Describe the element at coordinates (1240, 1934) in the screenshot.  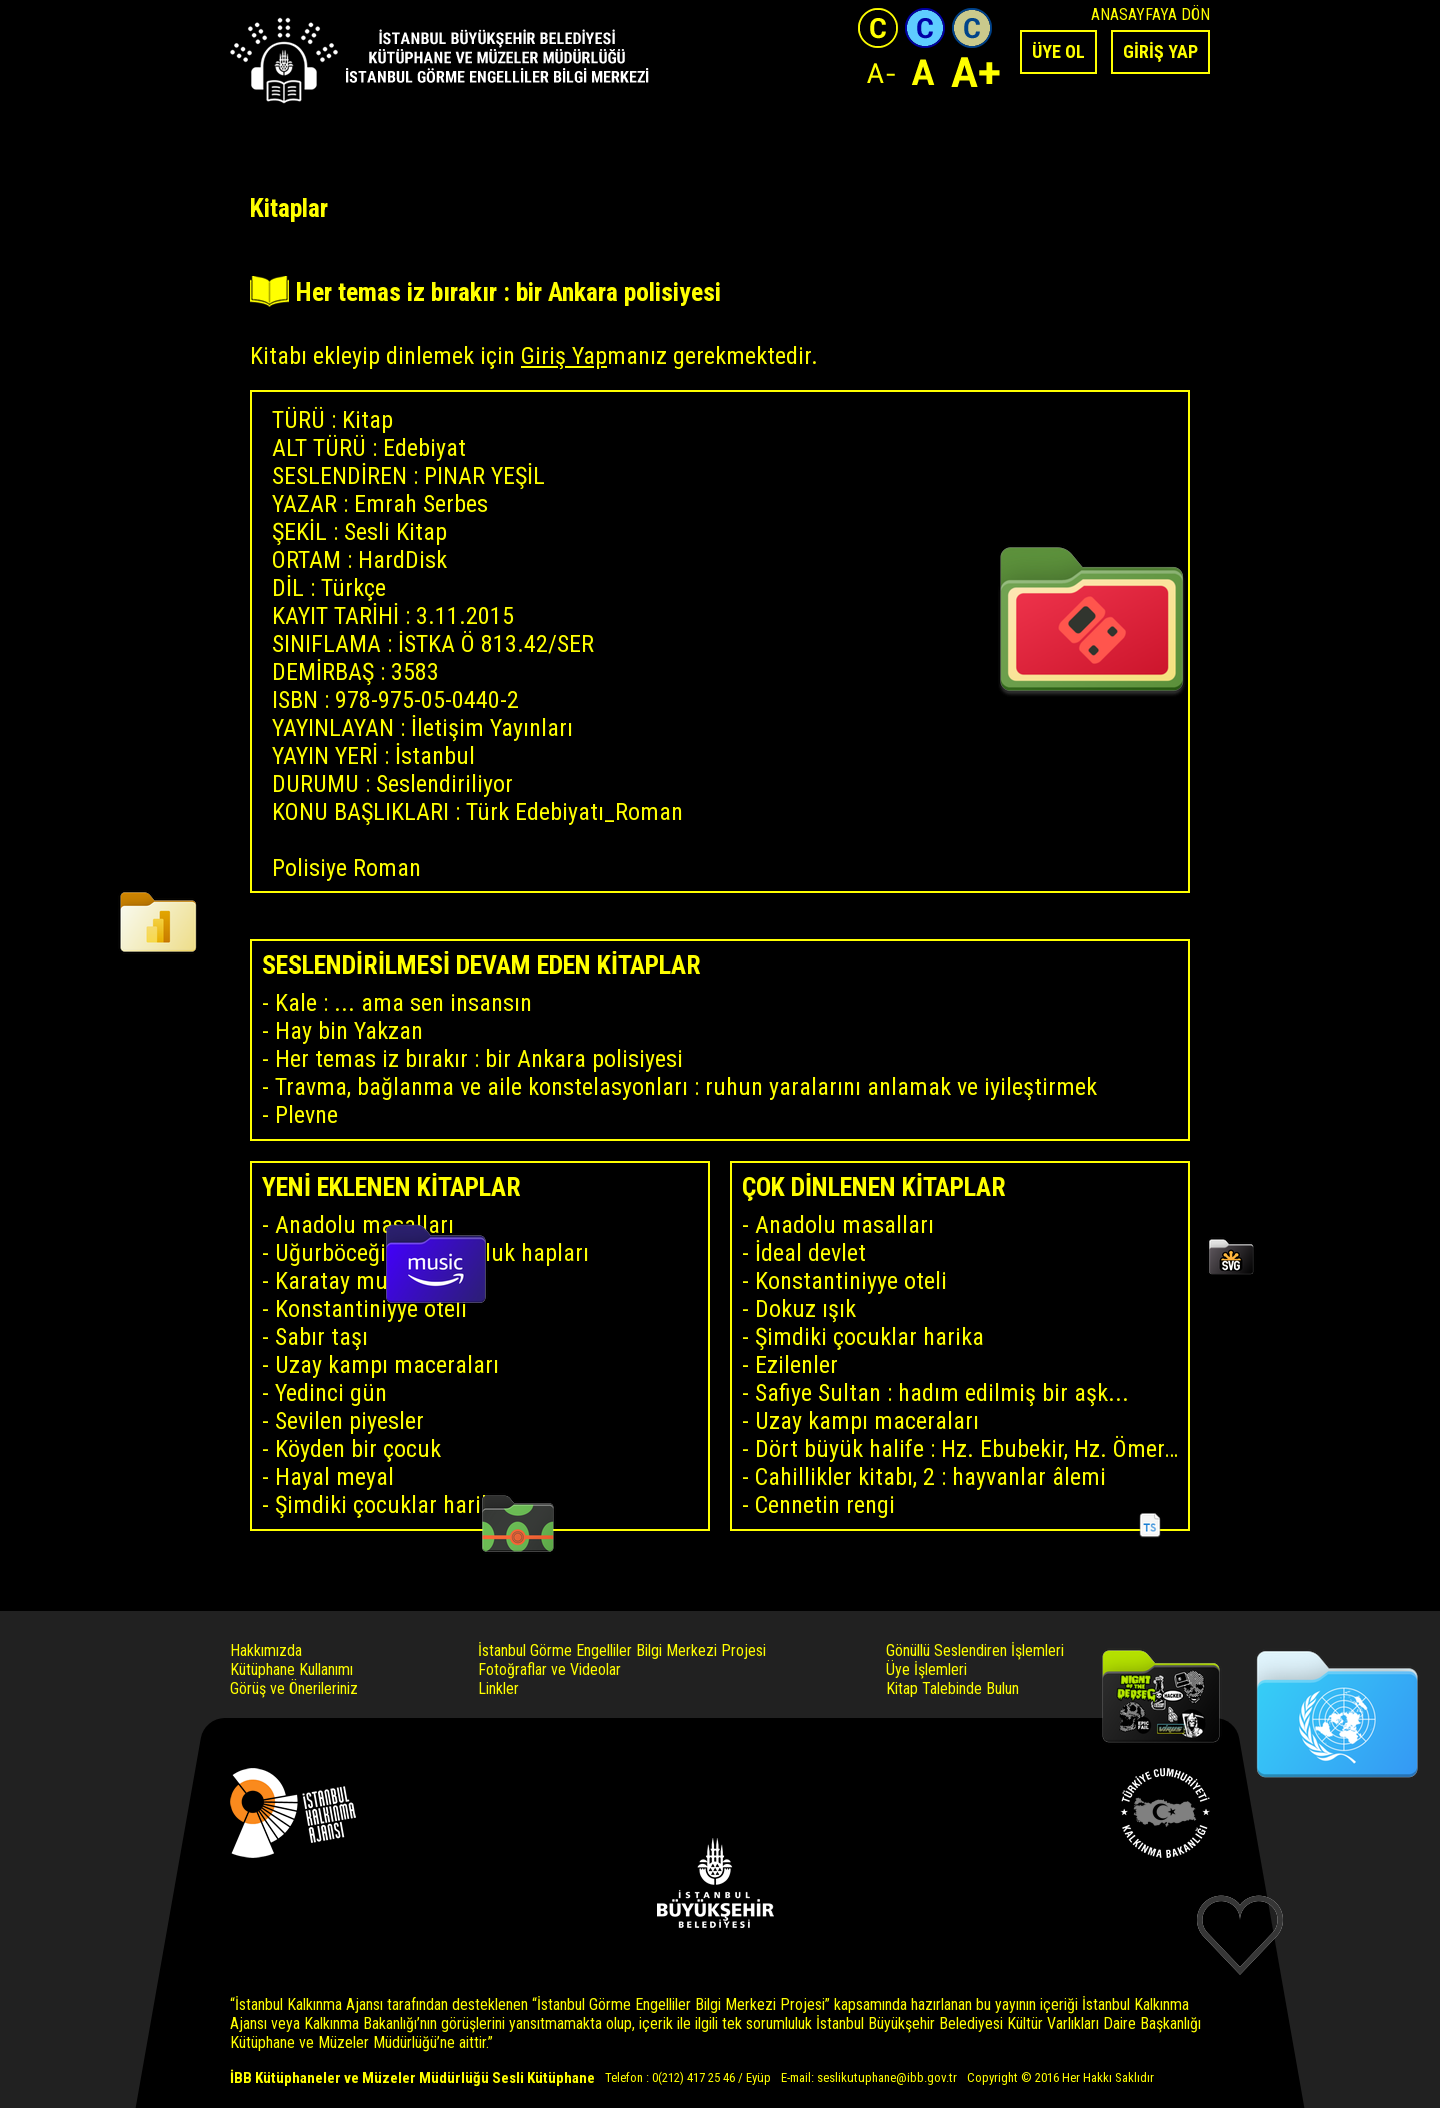
I see `view community or social applications` at that location.